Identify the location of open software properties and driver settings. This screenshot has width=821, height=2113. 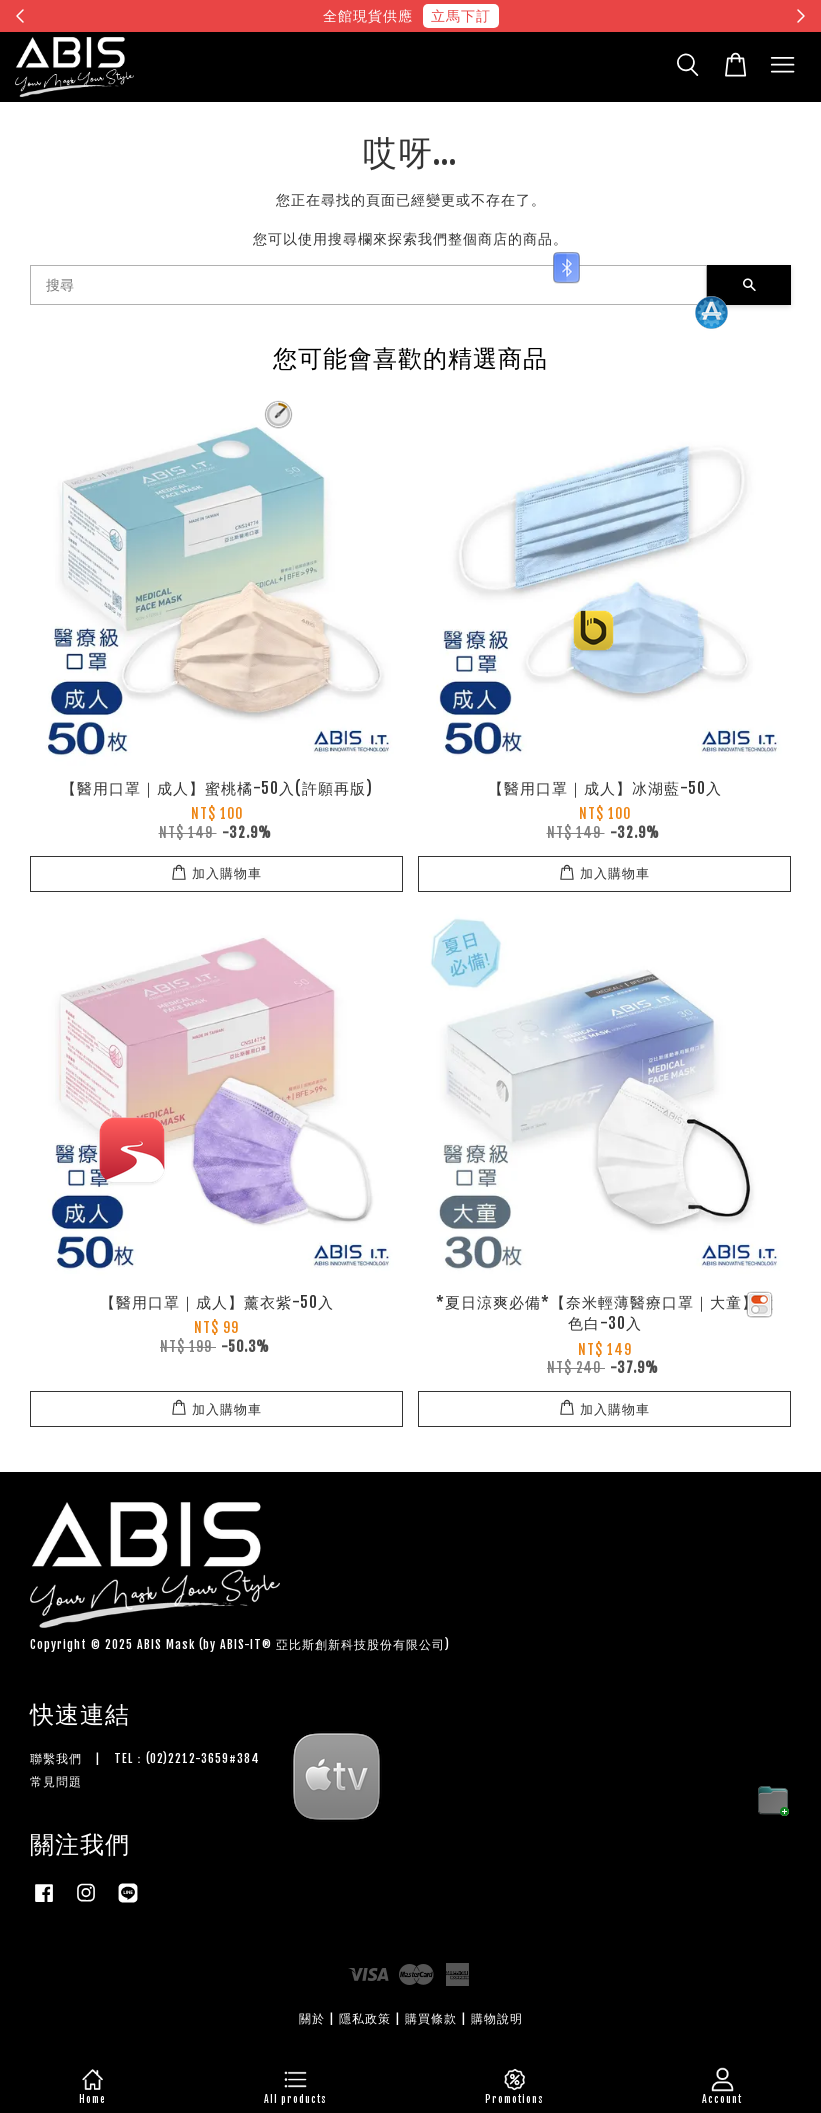
(711, 312).